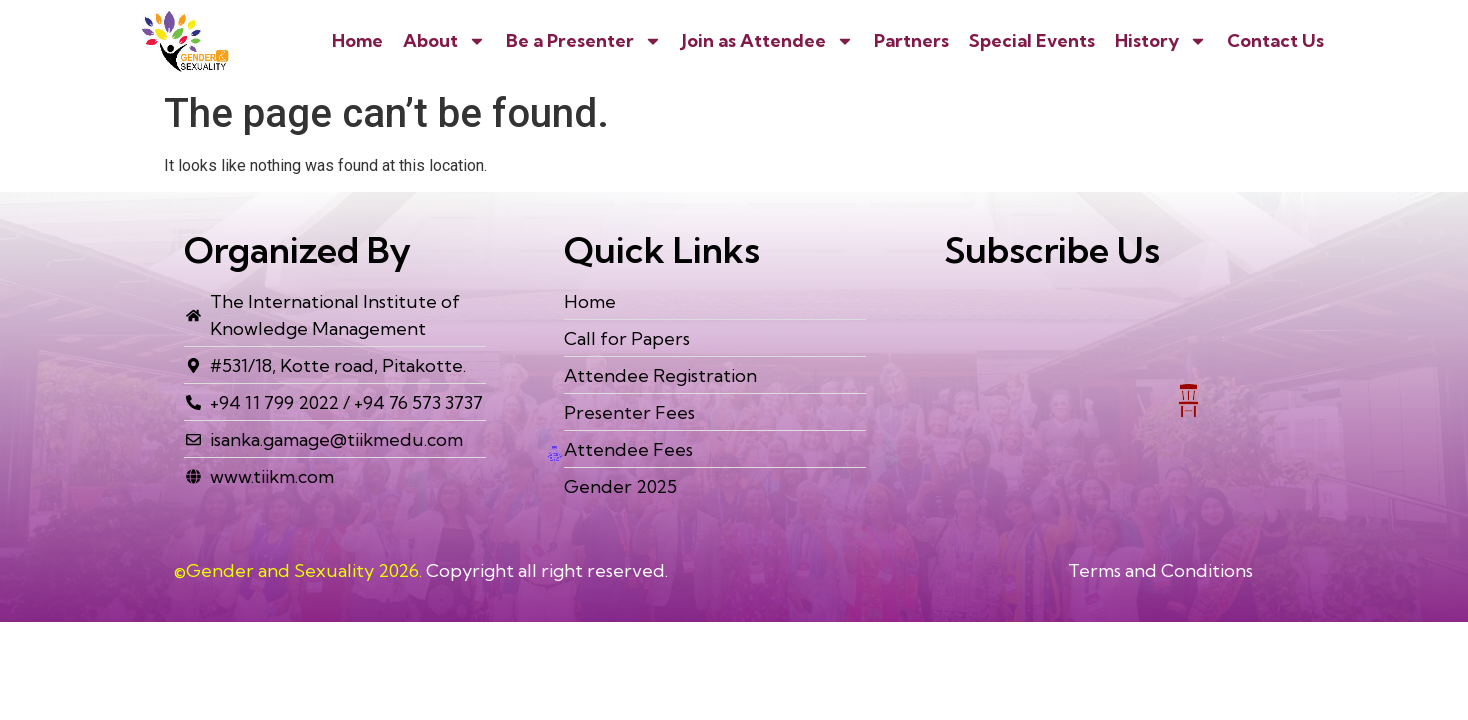  What do you see at coordinates (1188, 400) in the screenshot?
I see `browse furniture items in a game inventory` at bounding box center [1188, 400].